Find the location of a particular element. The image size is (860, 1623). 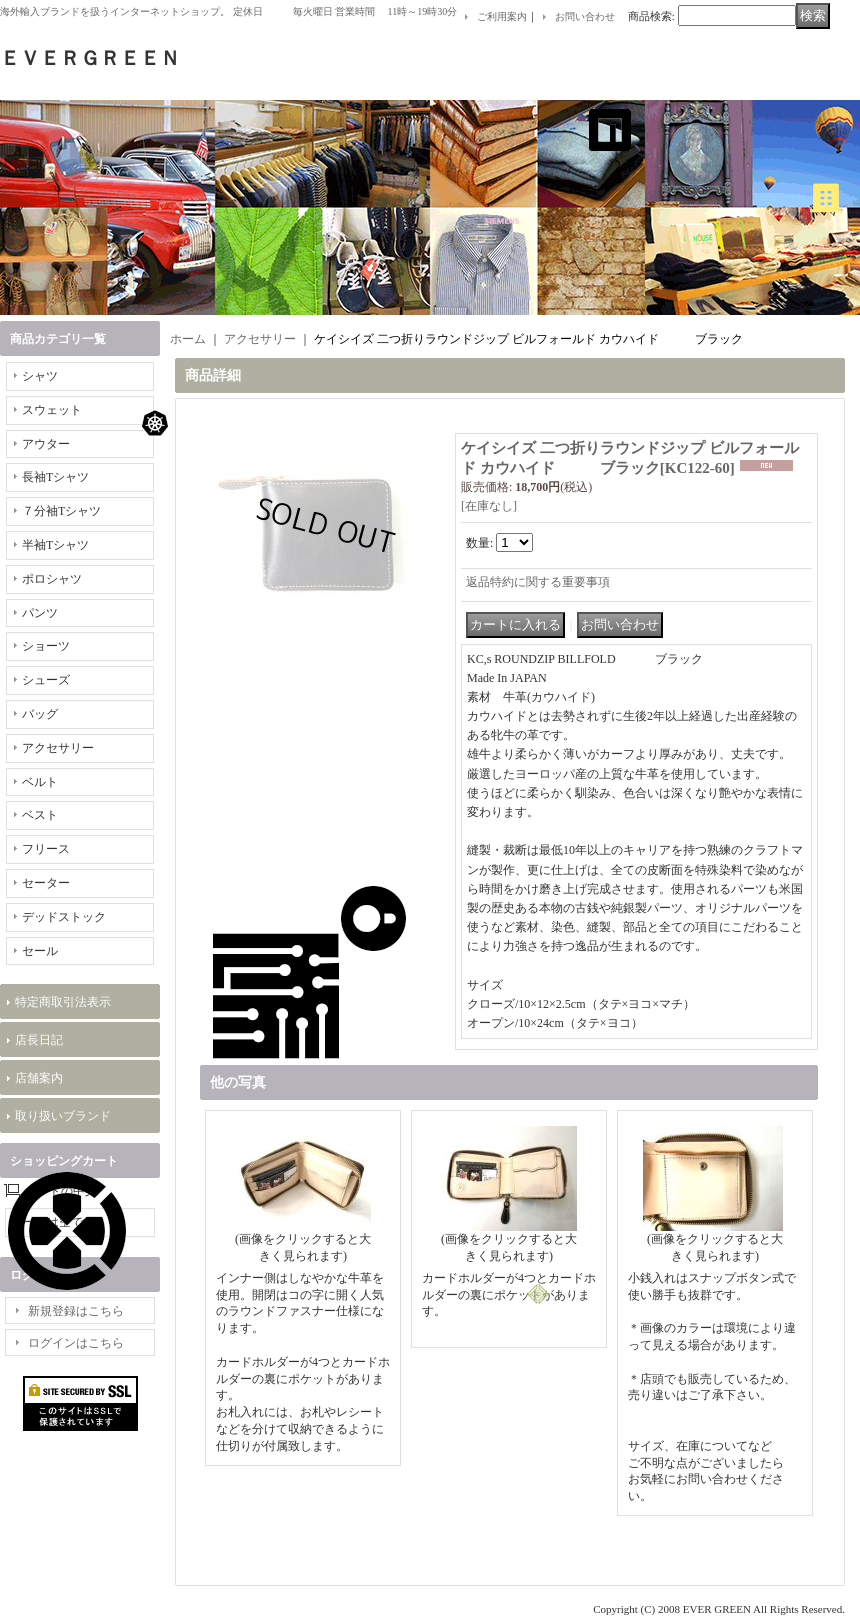

kubernetes container orchestration platform logo is located at coordinates (155, 423).